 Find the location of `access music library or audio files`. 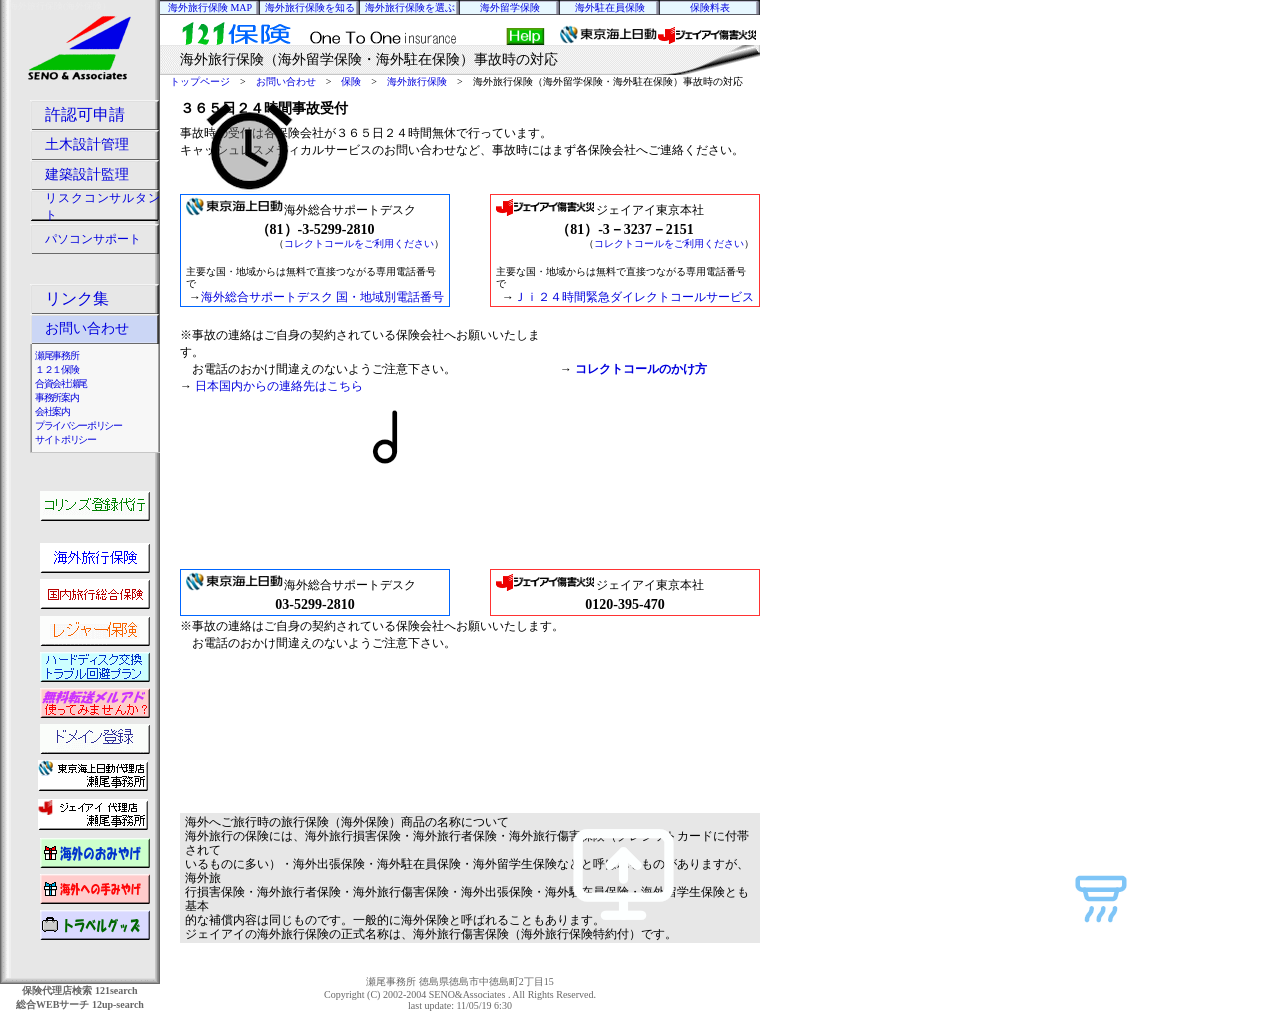

access music library or audio files is located at coordinates (385, 437).